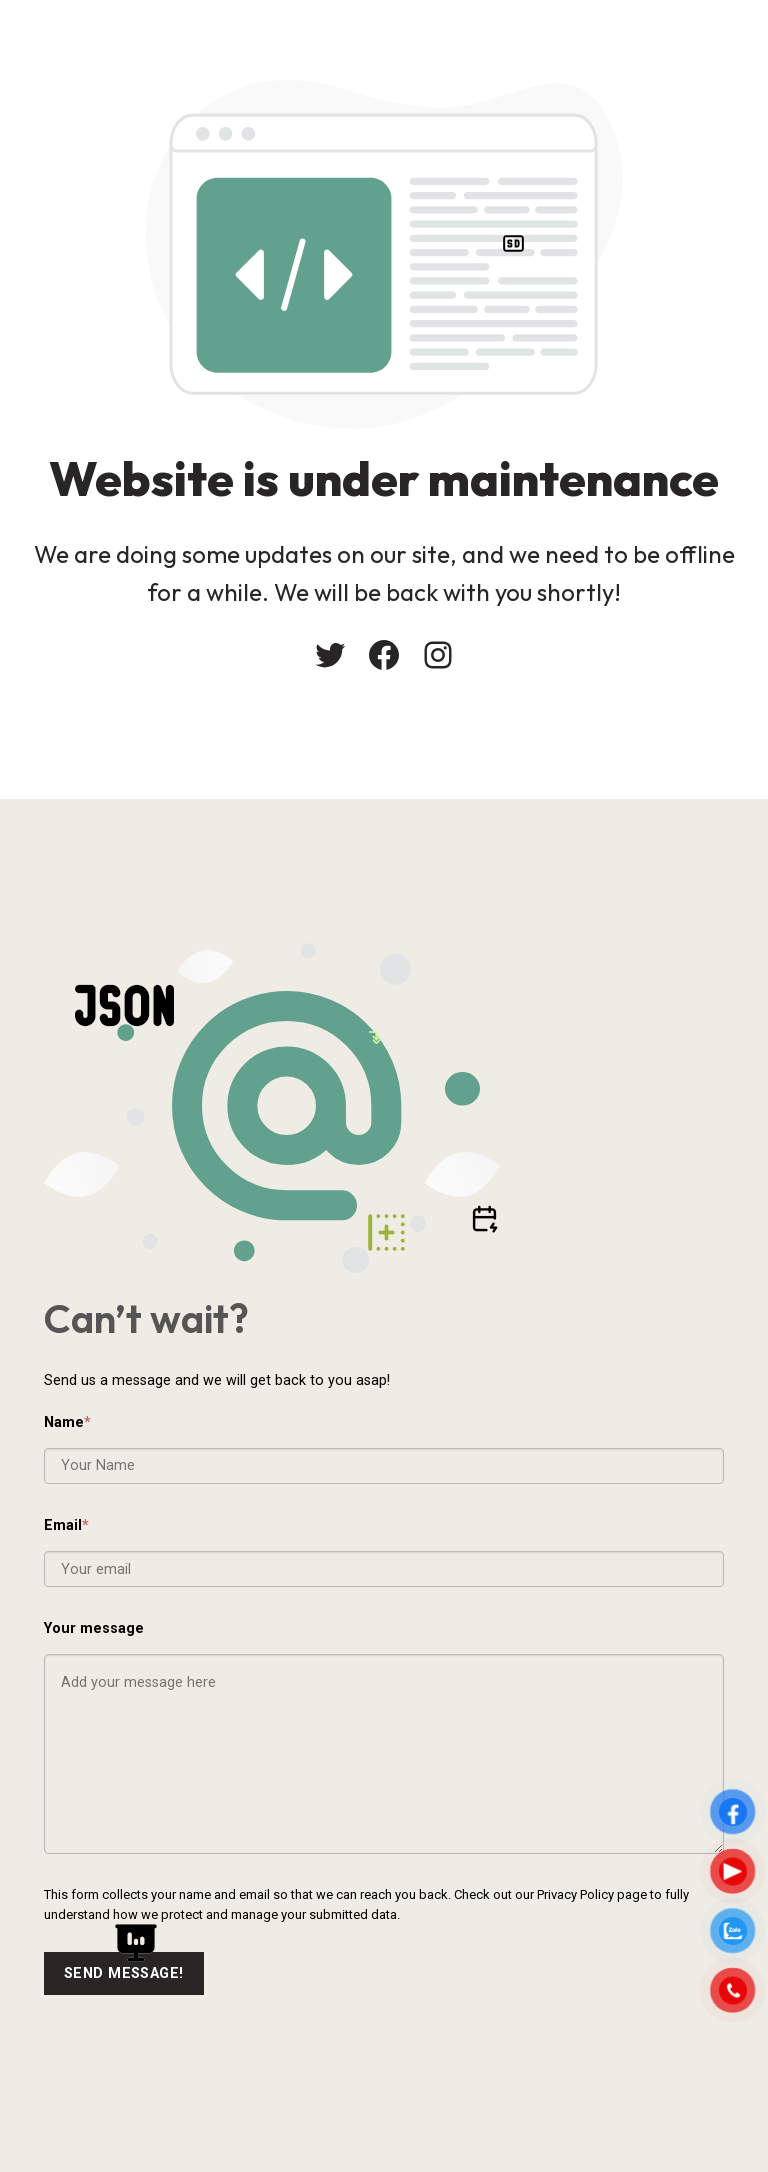  What do you see at coordinates (386, 1232) in the screenshot?
I see `add a left border to selected element` at bounding box center [386, 1232].